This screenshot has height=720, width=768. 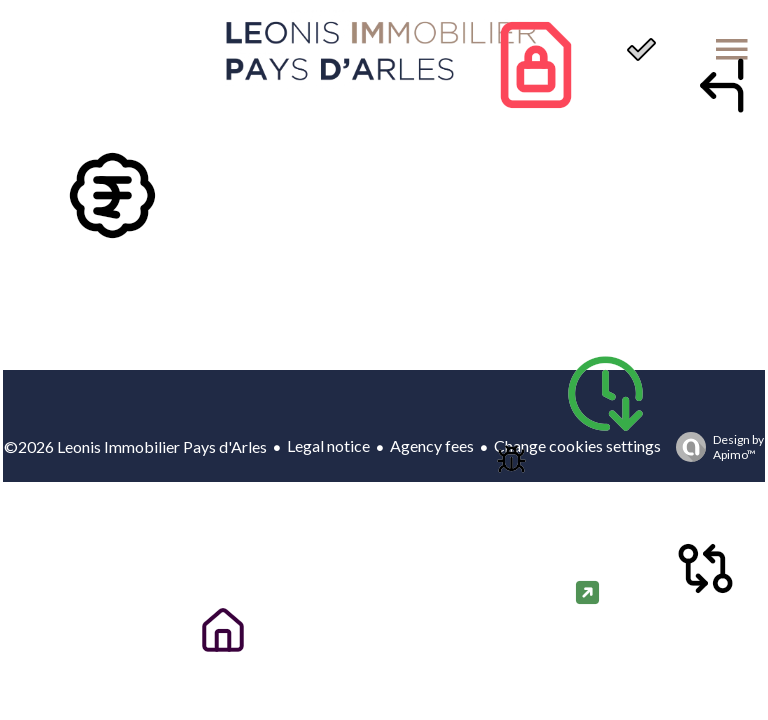 What do you see at coordinates (223, 631) in the screenshot?
I see `navigate to home screen` at bounding box center [223, 631].